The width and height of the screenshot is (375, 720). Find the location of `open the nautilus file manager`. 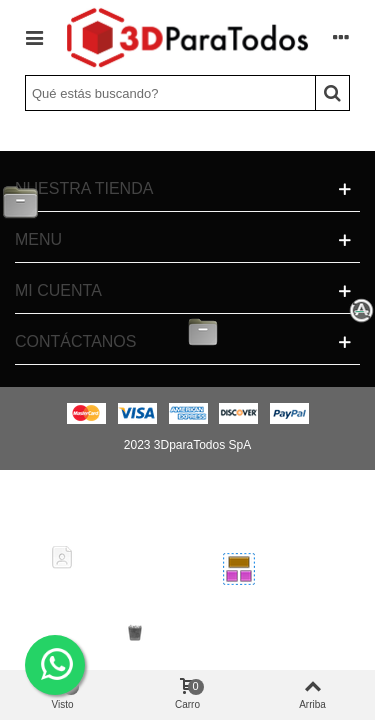

open the nautilus file manager is located at coordinates (20, 201).